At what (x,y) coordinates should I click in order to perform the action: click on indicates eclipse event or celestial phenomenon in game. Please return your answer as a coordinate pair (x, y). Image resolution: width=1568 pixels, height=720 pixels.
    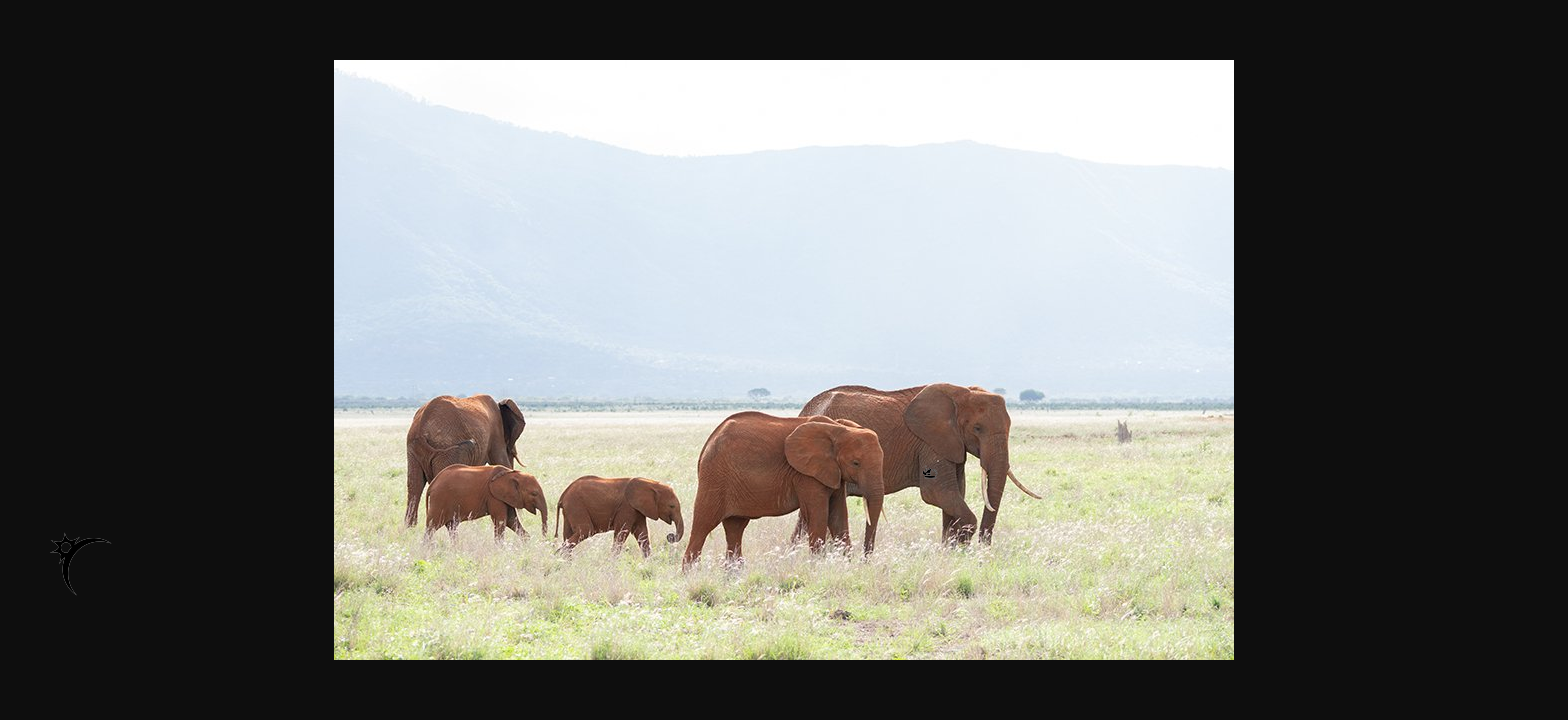
    Looking at the image, I should click on (80, 563).